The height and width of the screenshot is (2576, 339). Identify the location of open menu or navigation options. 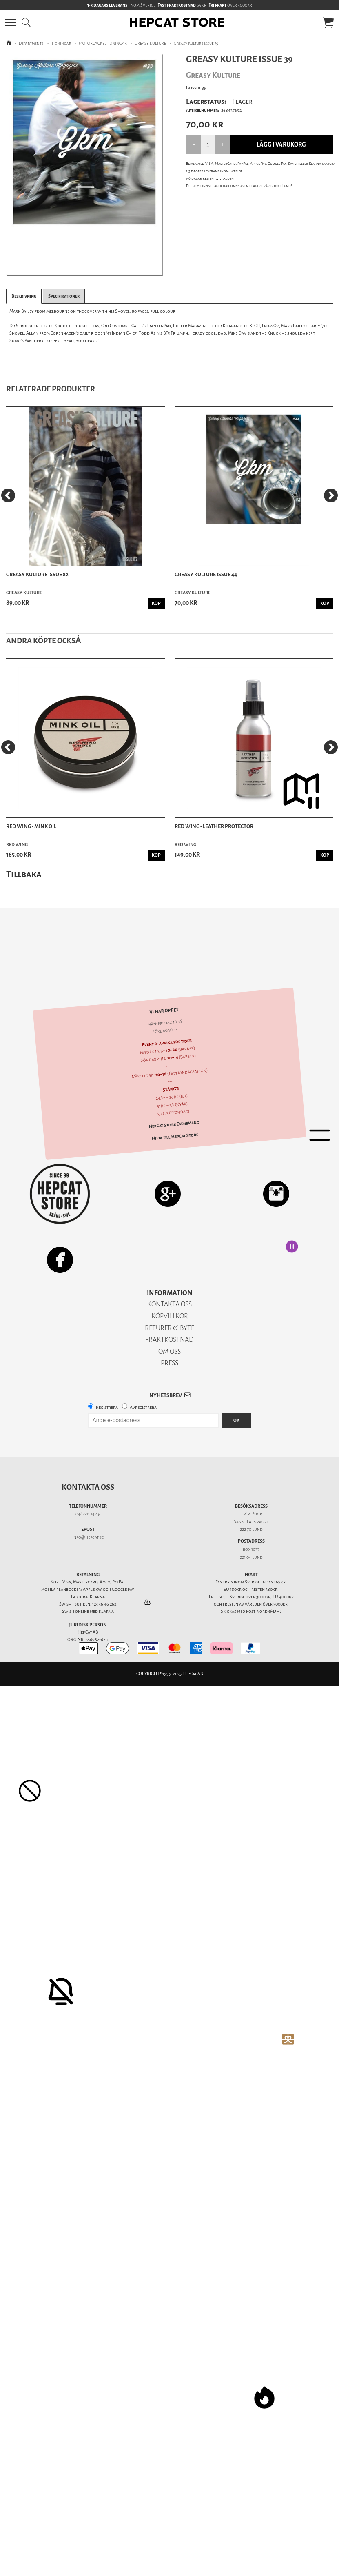
(319, 1135).